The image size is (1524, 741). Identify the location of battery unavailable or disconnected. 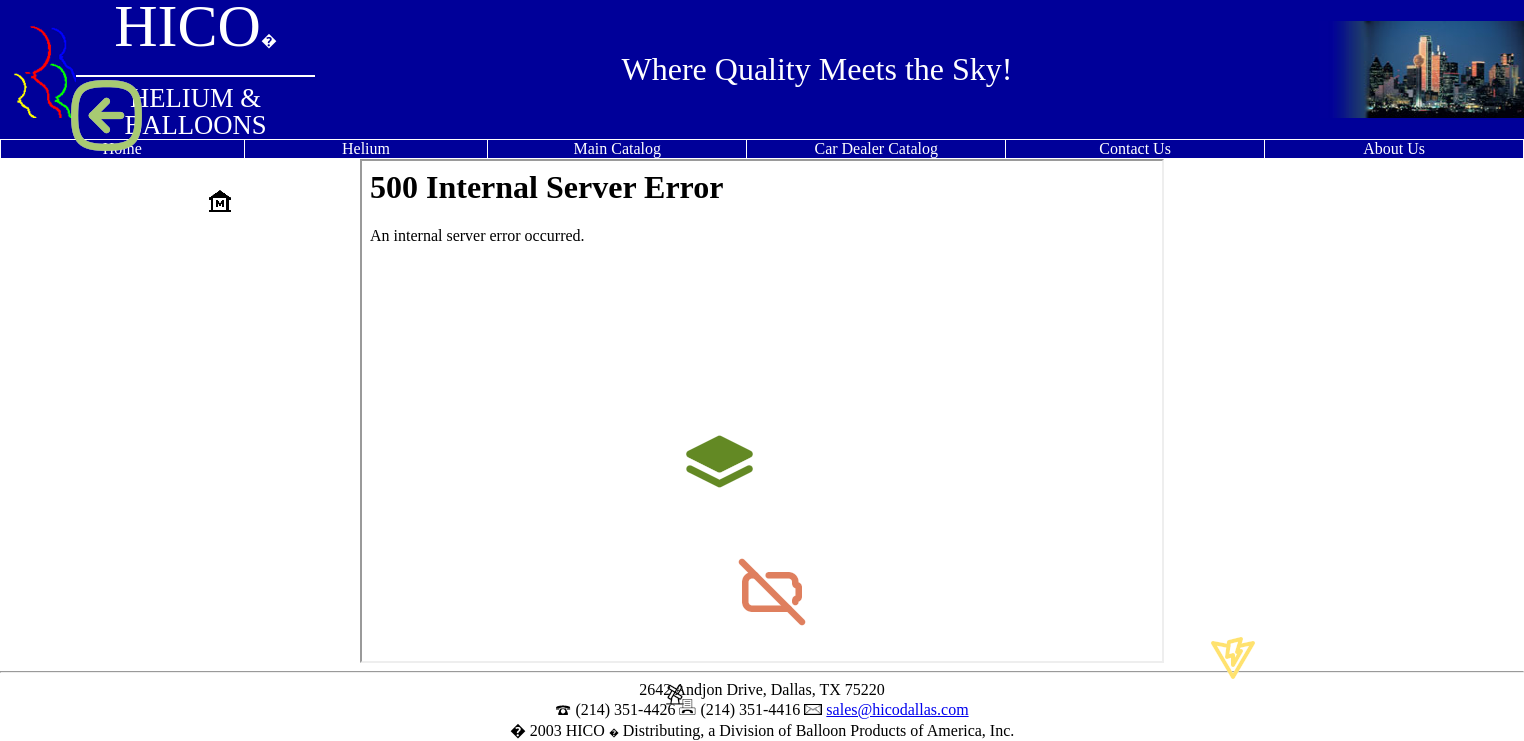
(772, 592).